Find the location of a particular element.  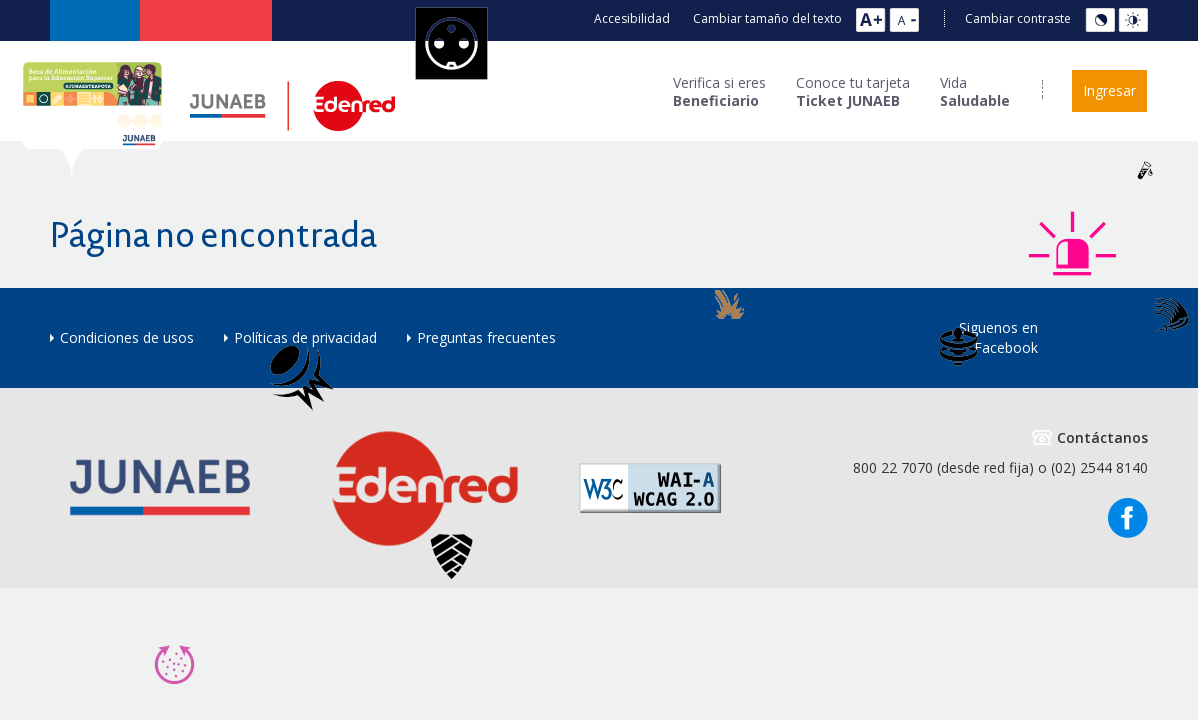

indicates an active alert or emergency notification is located at coordinates (1072, 243).